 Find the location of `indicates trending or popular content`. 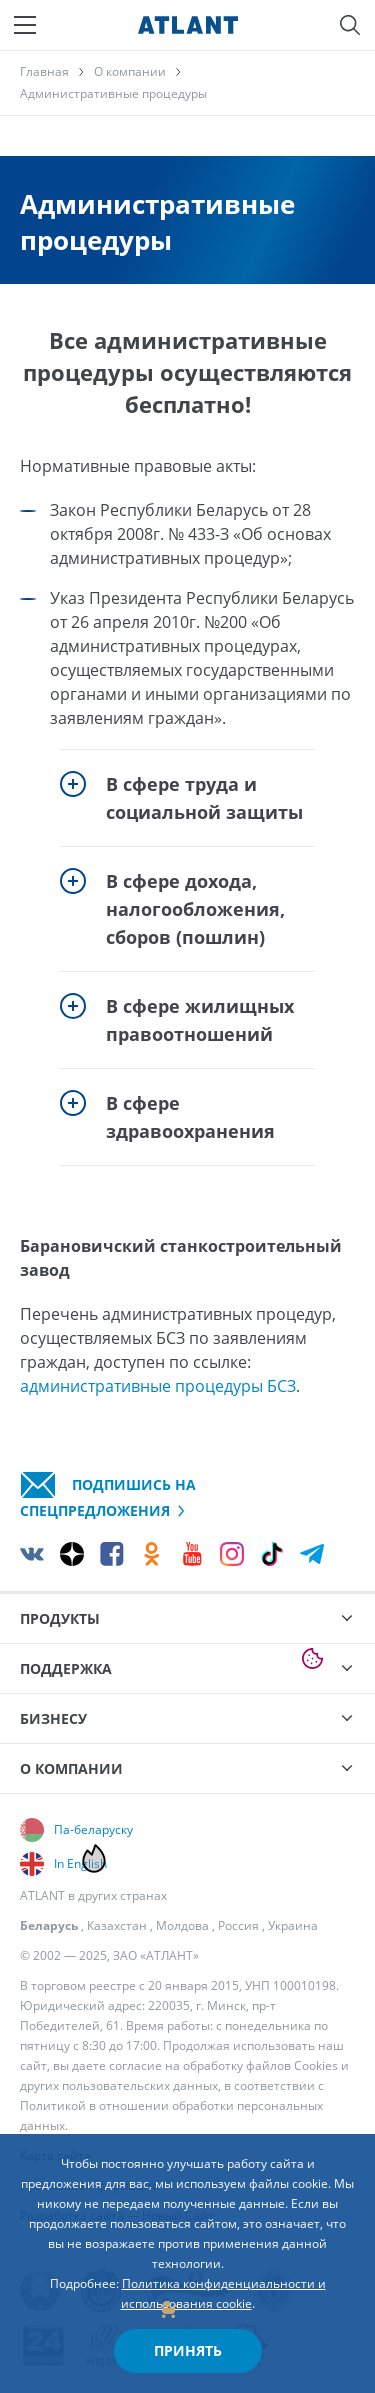

indicates trending or popular content is located at coordinates (94, 1859).